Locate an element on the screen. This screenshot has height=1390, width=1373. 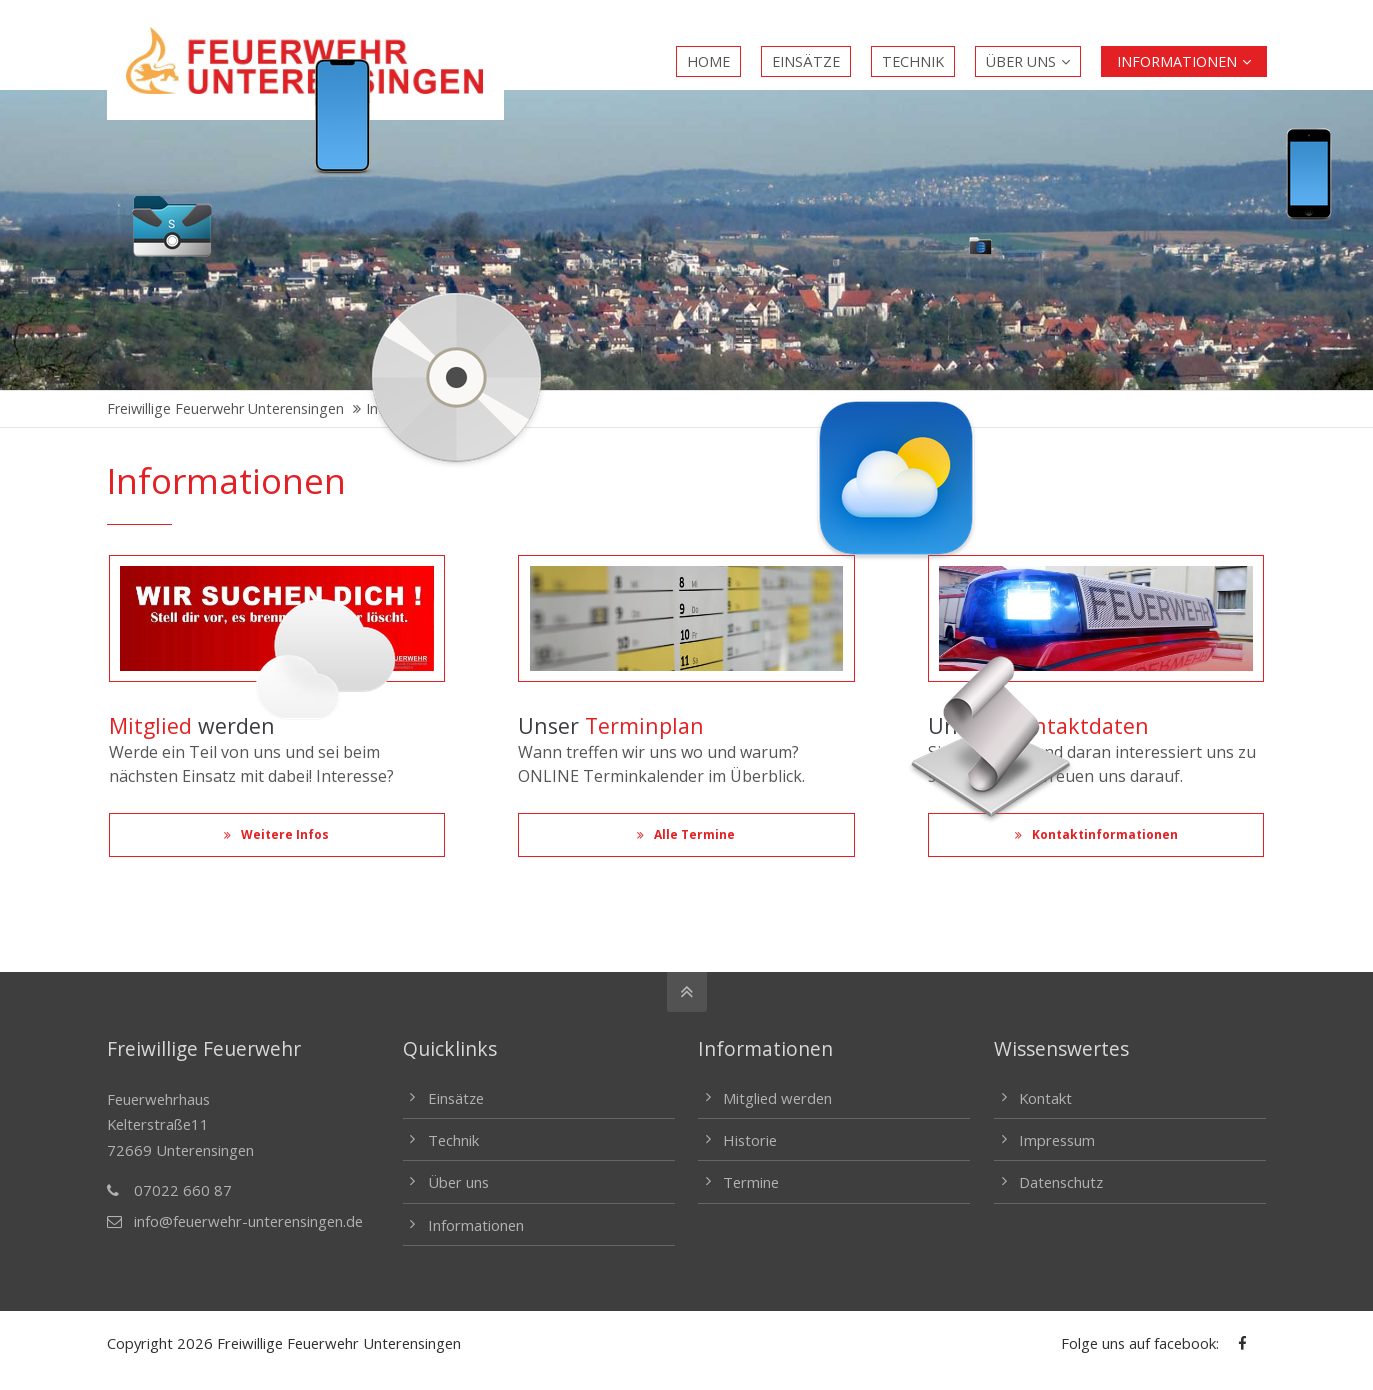
open the weather app is located at coordinates (896, 478).